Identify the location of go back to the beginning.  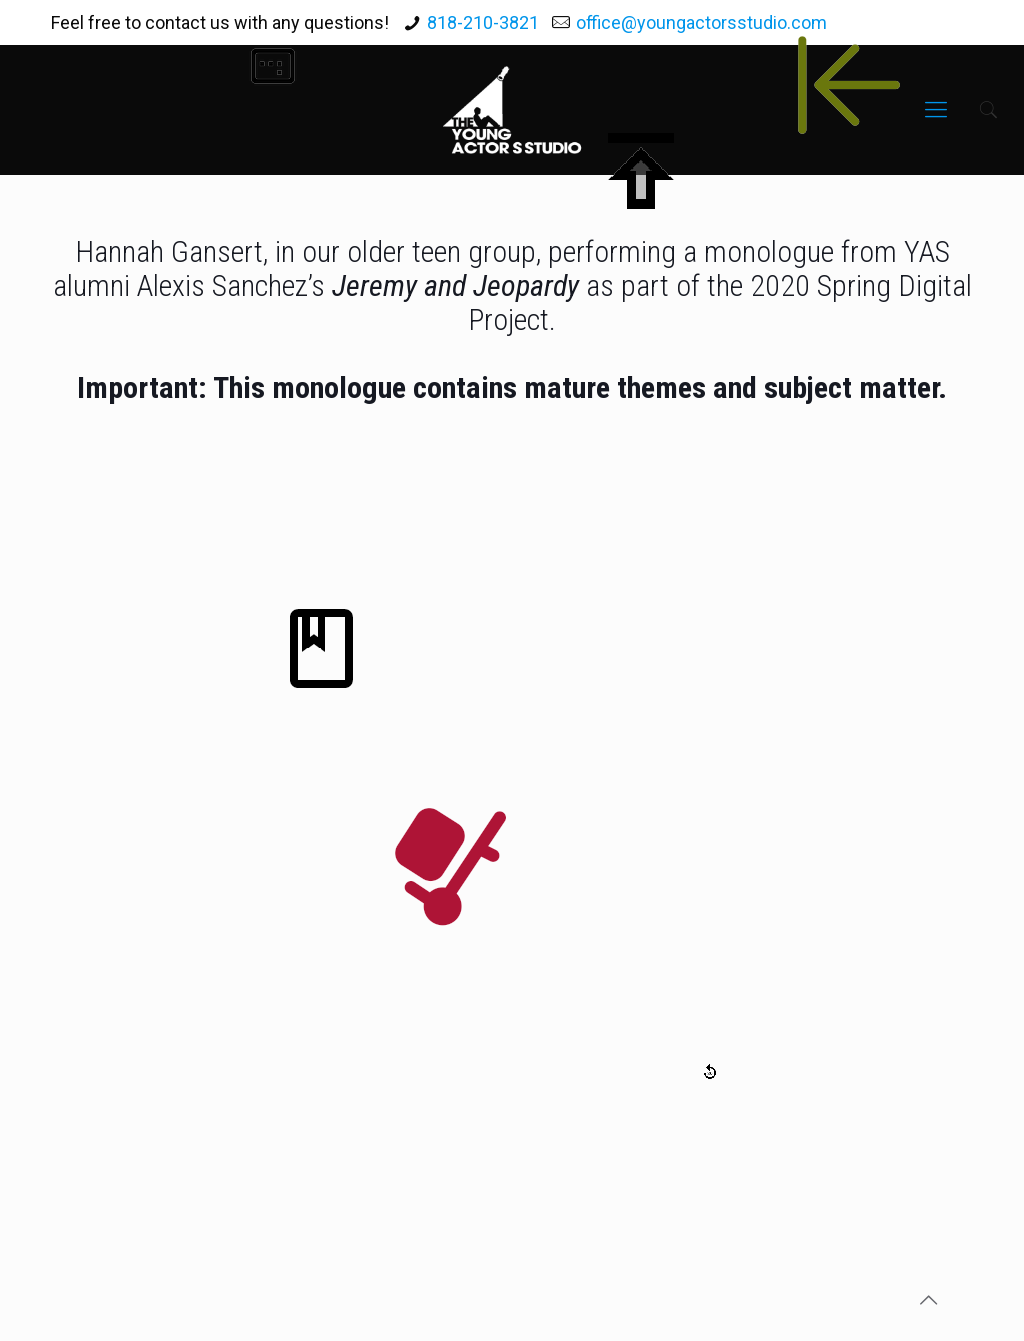
(847, 85).